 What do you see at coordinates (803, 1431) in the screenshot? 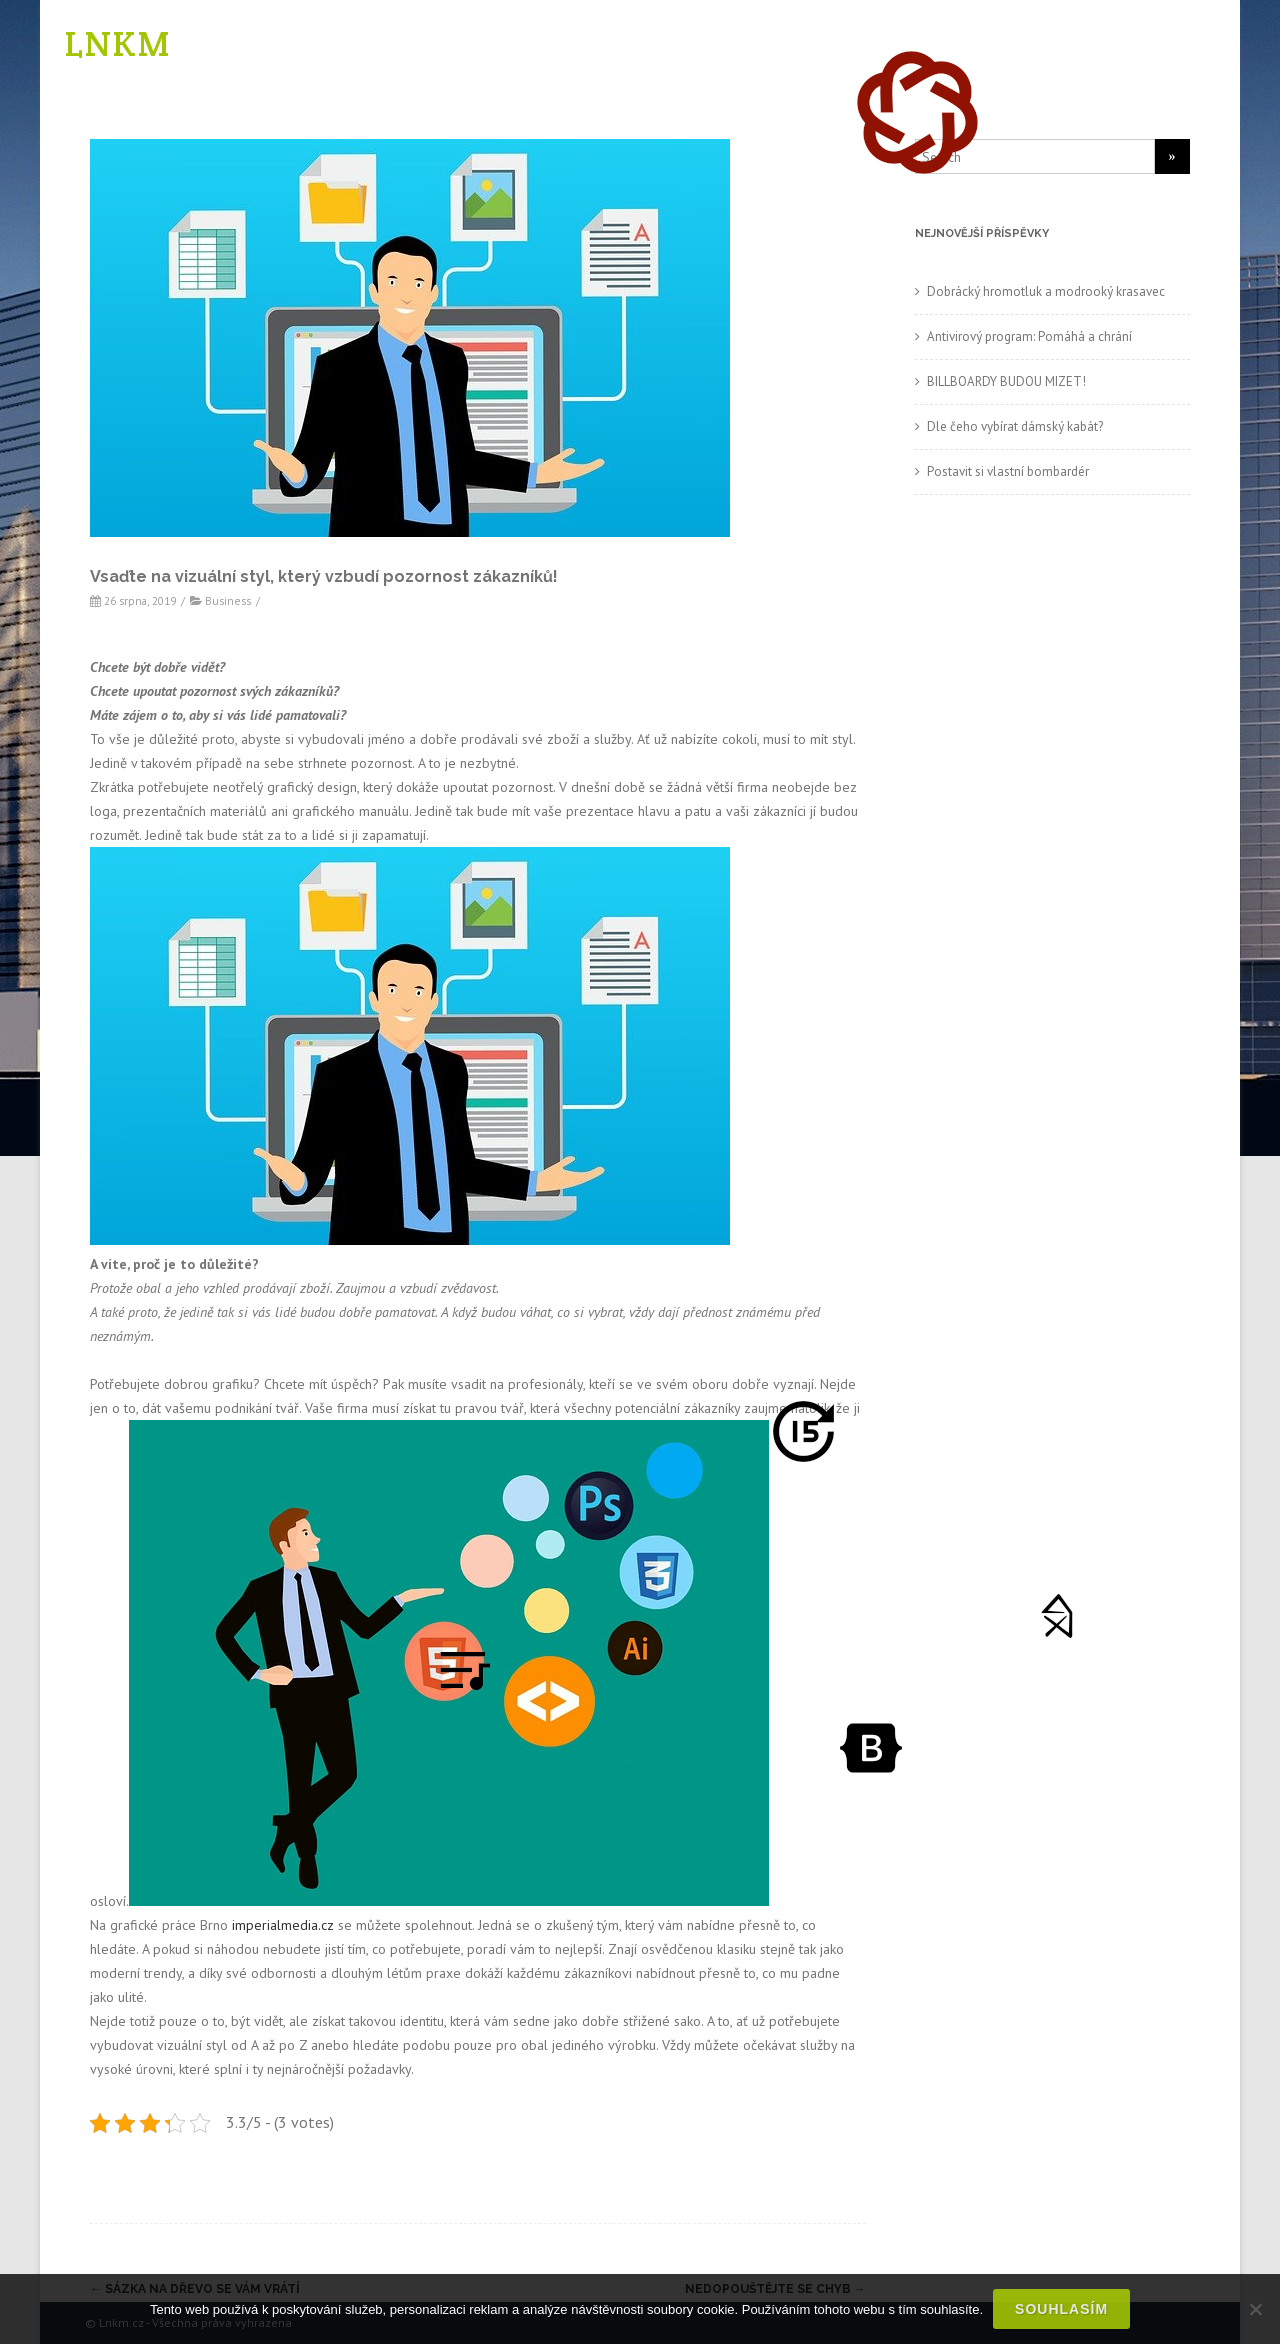
I see `skip forward 15 seconds` at bounding box center [803, 1431].